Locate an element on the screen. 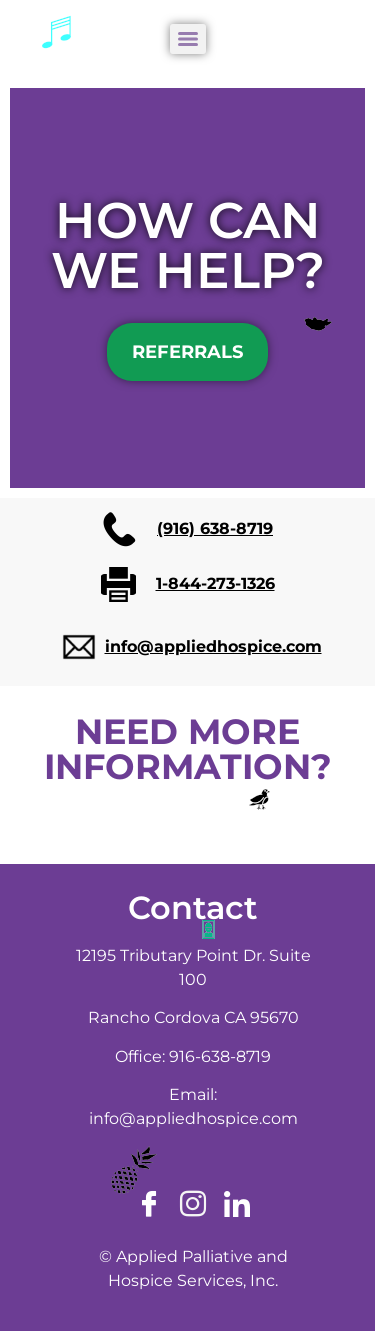 The width and height of the screenshot is (375, 1331). decorative bird illustration for nature-themed game is located at coordinates (259, 799).